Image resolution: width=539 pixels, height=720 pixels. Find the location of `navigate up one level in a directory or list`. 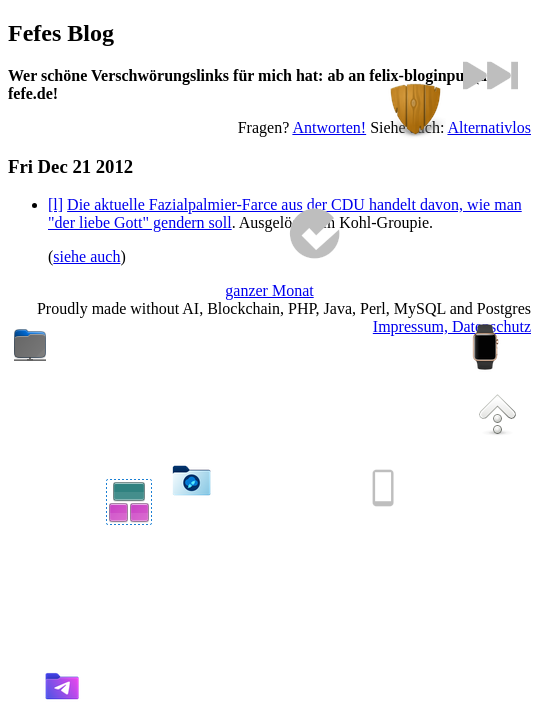

navigate up one level in a directory or list is located at coordinates (497, 415).